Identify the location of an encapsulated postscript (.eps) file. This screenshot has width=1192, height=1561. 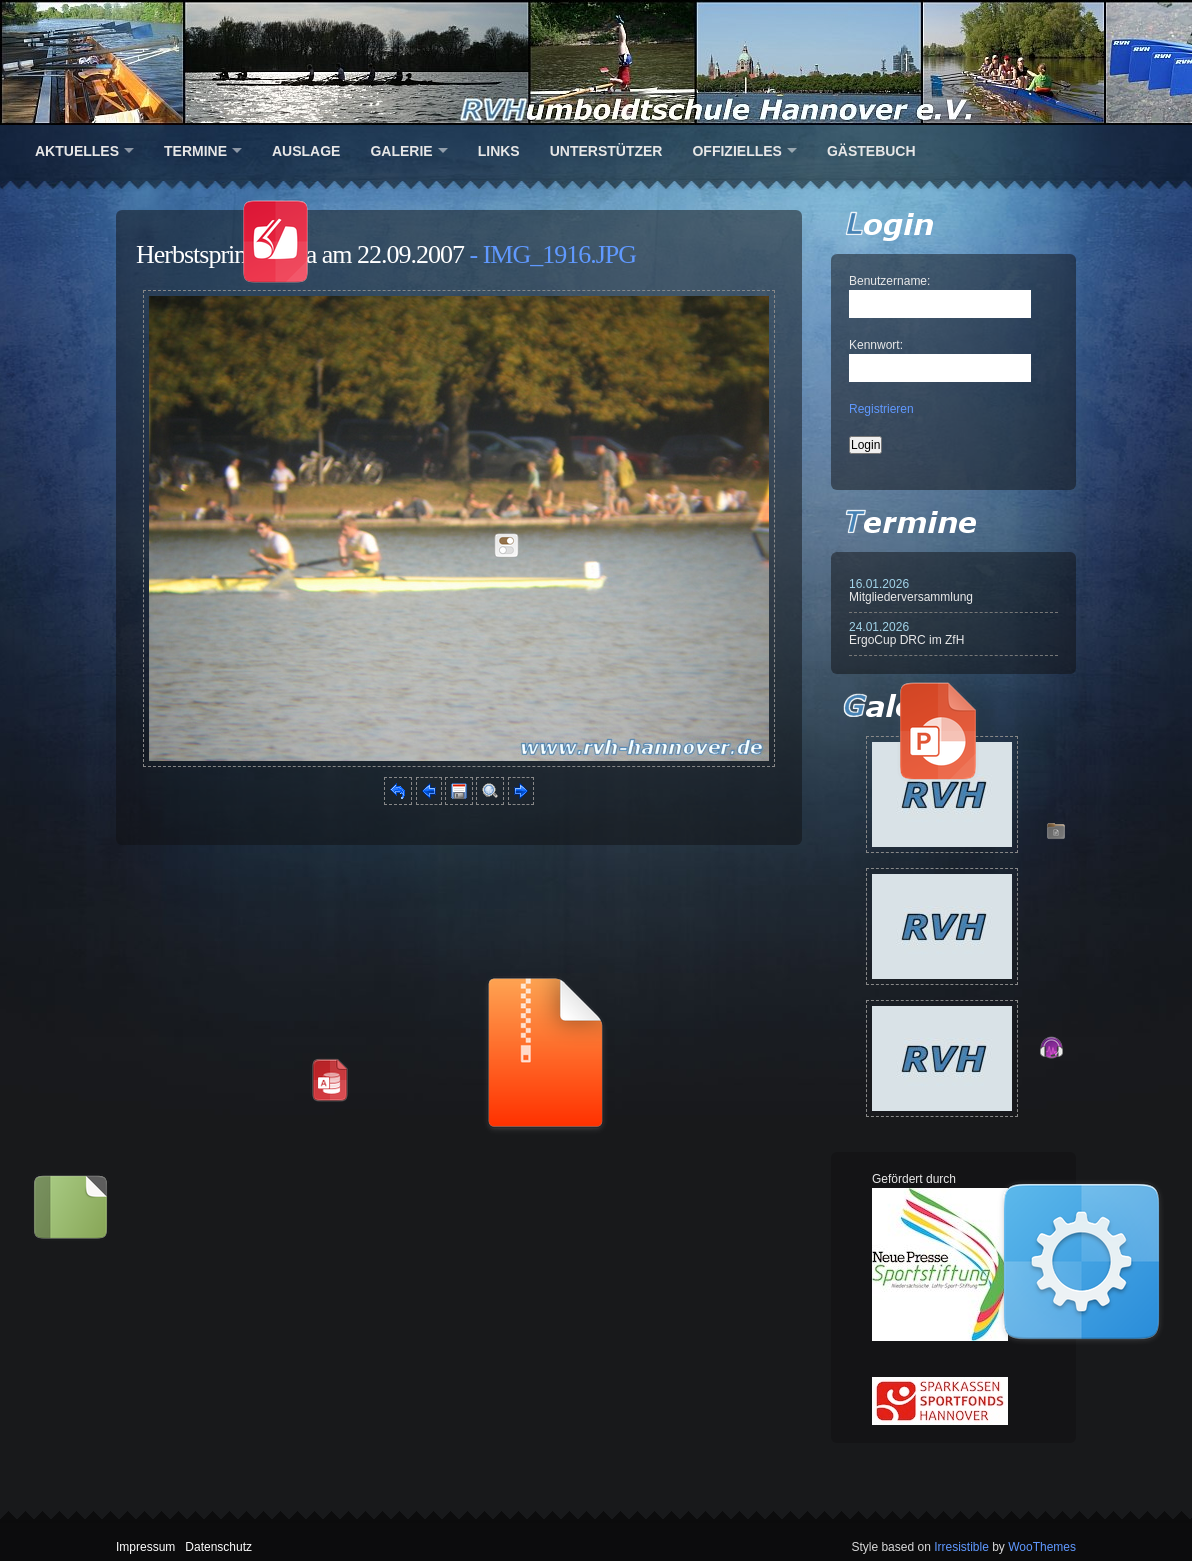
(275, 241).